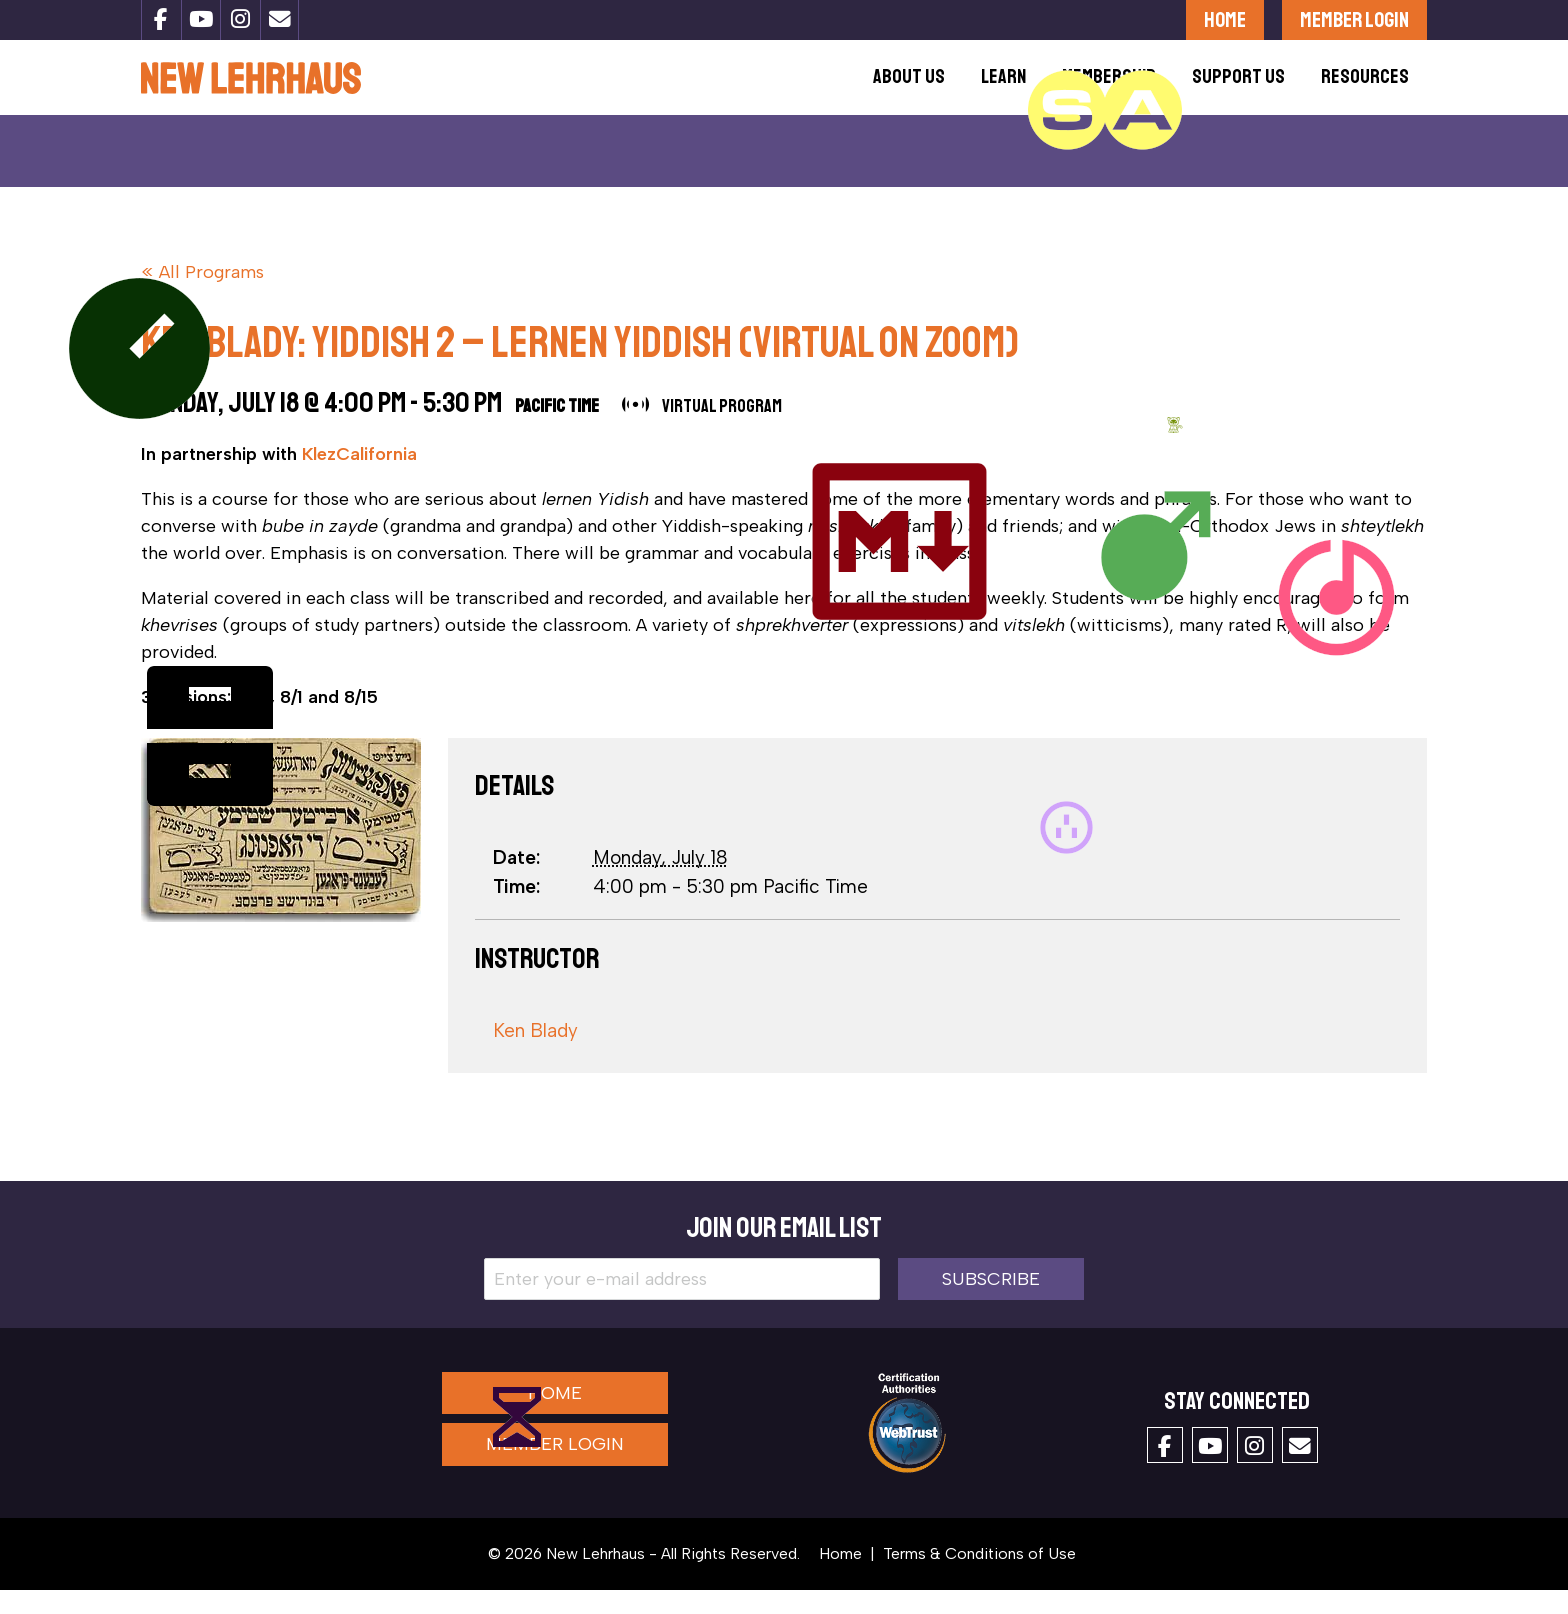 The image size is (1568, 1614). Describe the element at coordinates (899, 541) in the screenshot. I see `indicates markdown formatting is available` at that location.